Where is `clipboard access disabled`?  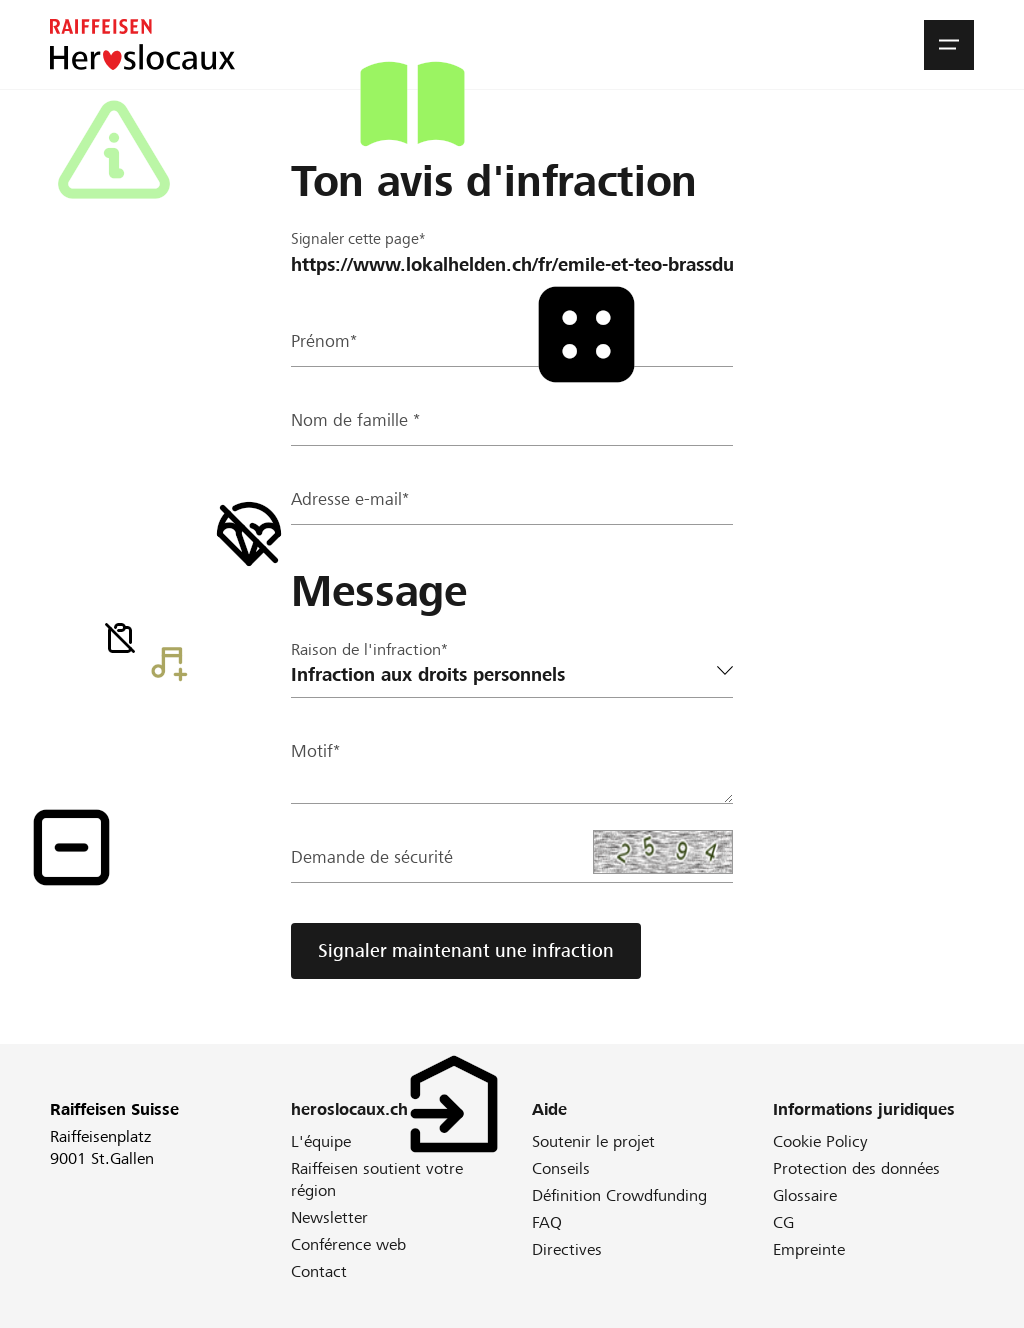 clipboard access disabled is located at coordinates (120, 638).